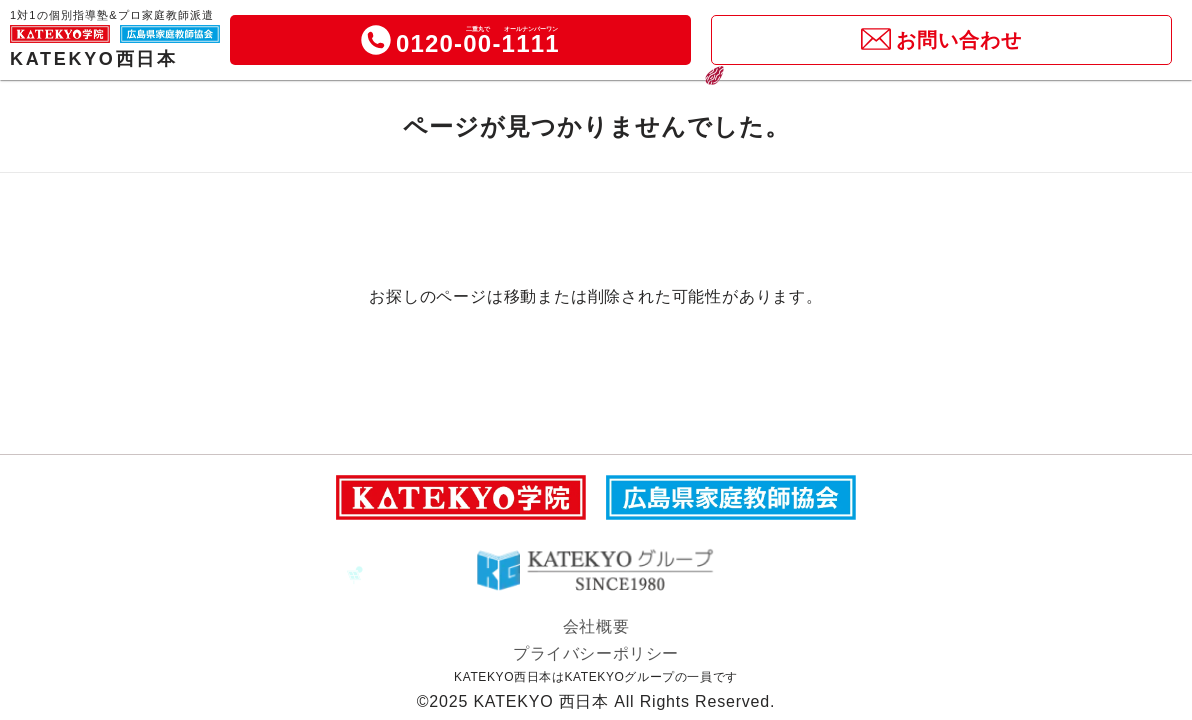 The width and height of the screenshot is (1192, 720). Describe the element at coordinates (355, 575) in the screenshot. I see `view solar power status or energy generation` at that location.